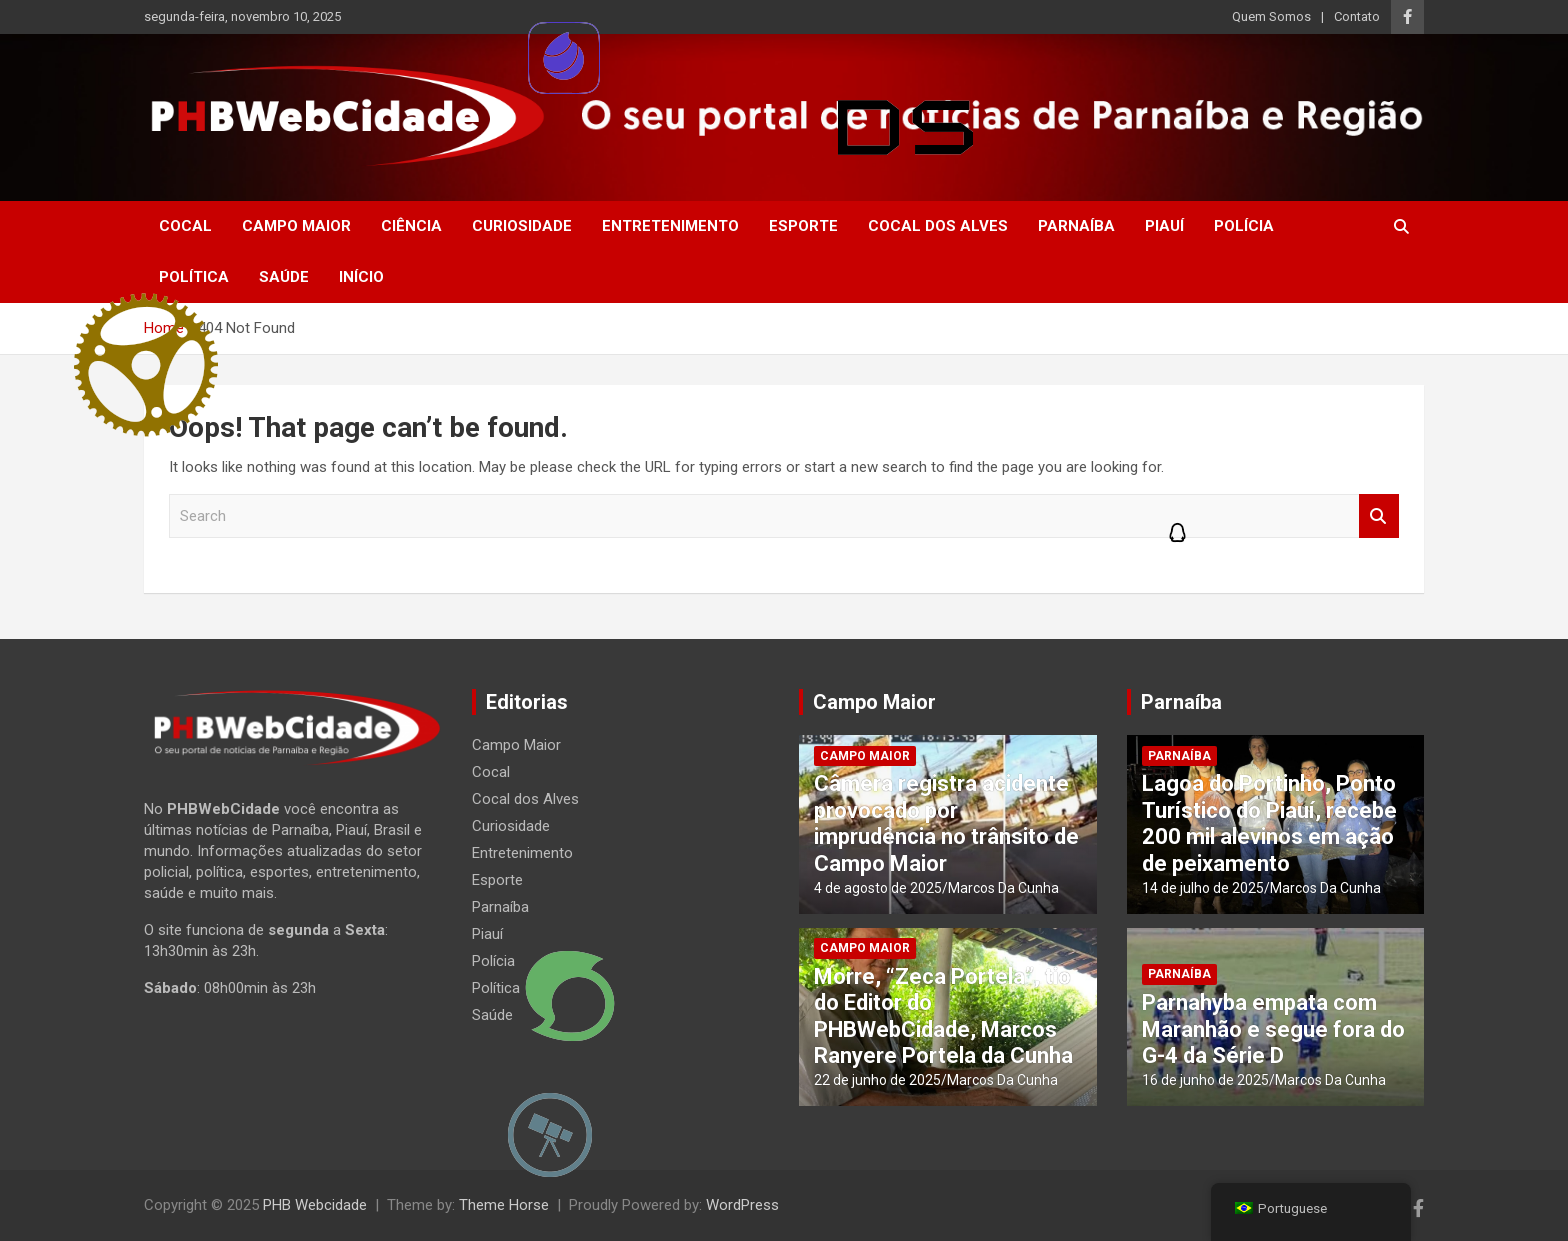  Describe the element at coordinates (570, 996) in the screenshot. I see `visit steemit blockchain social media platform` at that location.